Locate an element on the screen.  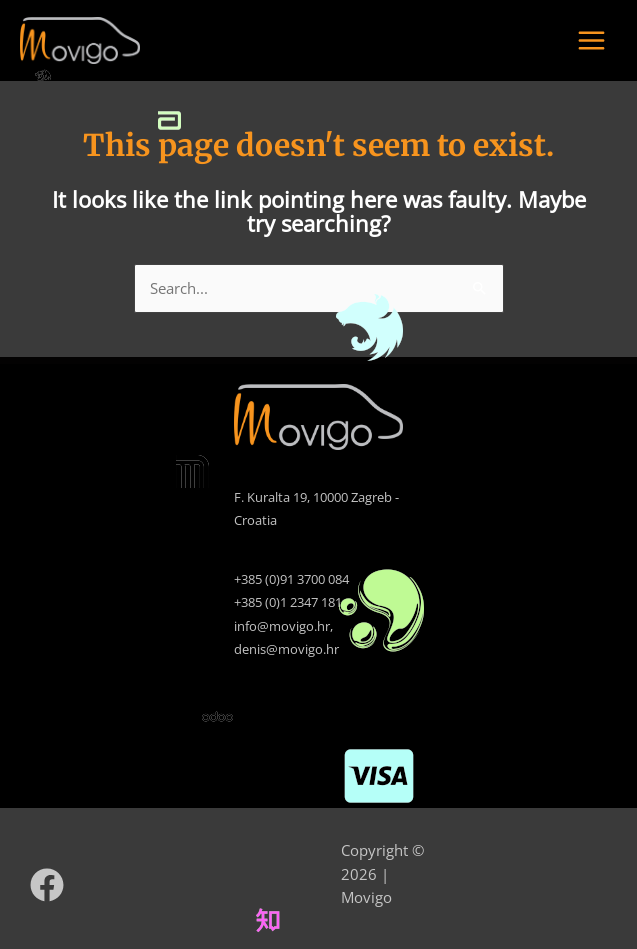
mercurial version control system logo is located at coordinates (381, 610).